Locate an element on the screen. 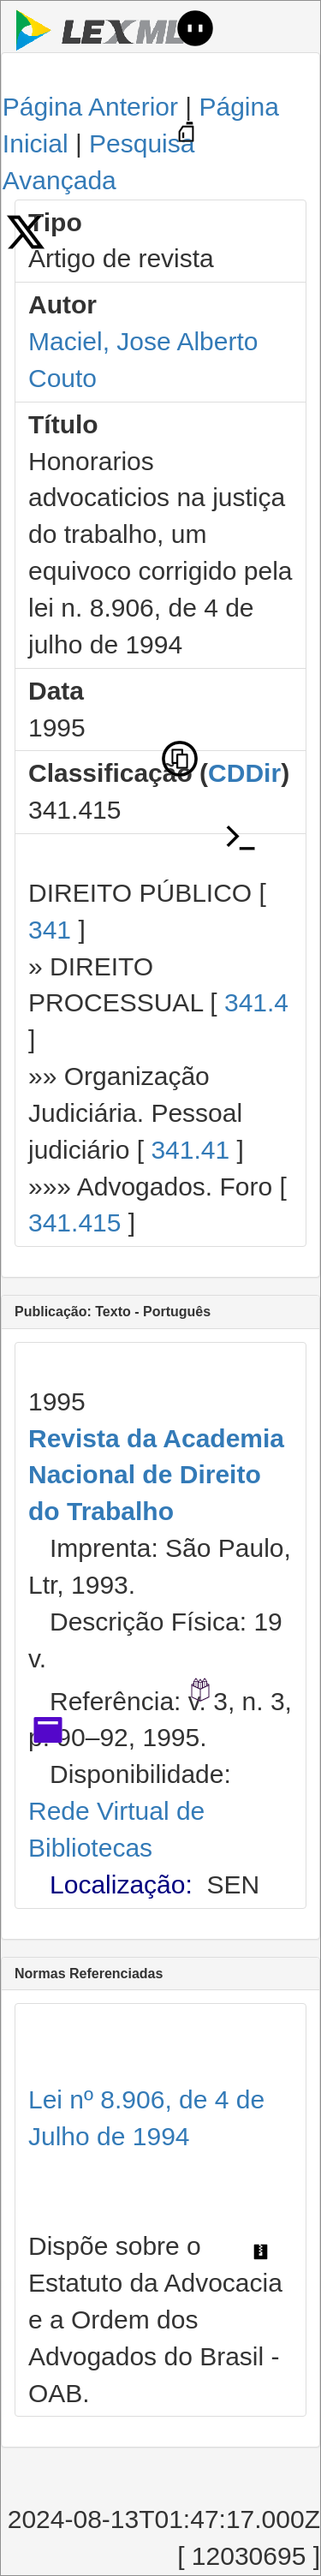  electrical outlet or power source indicator is located at coordinates (195, 28).